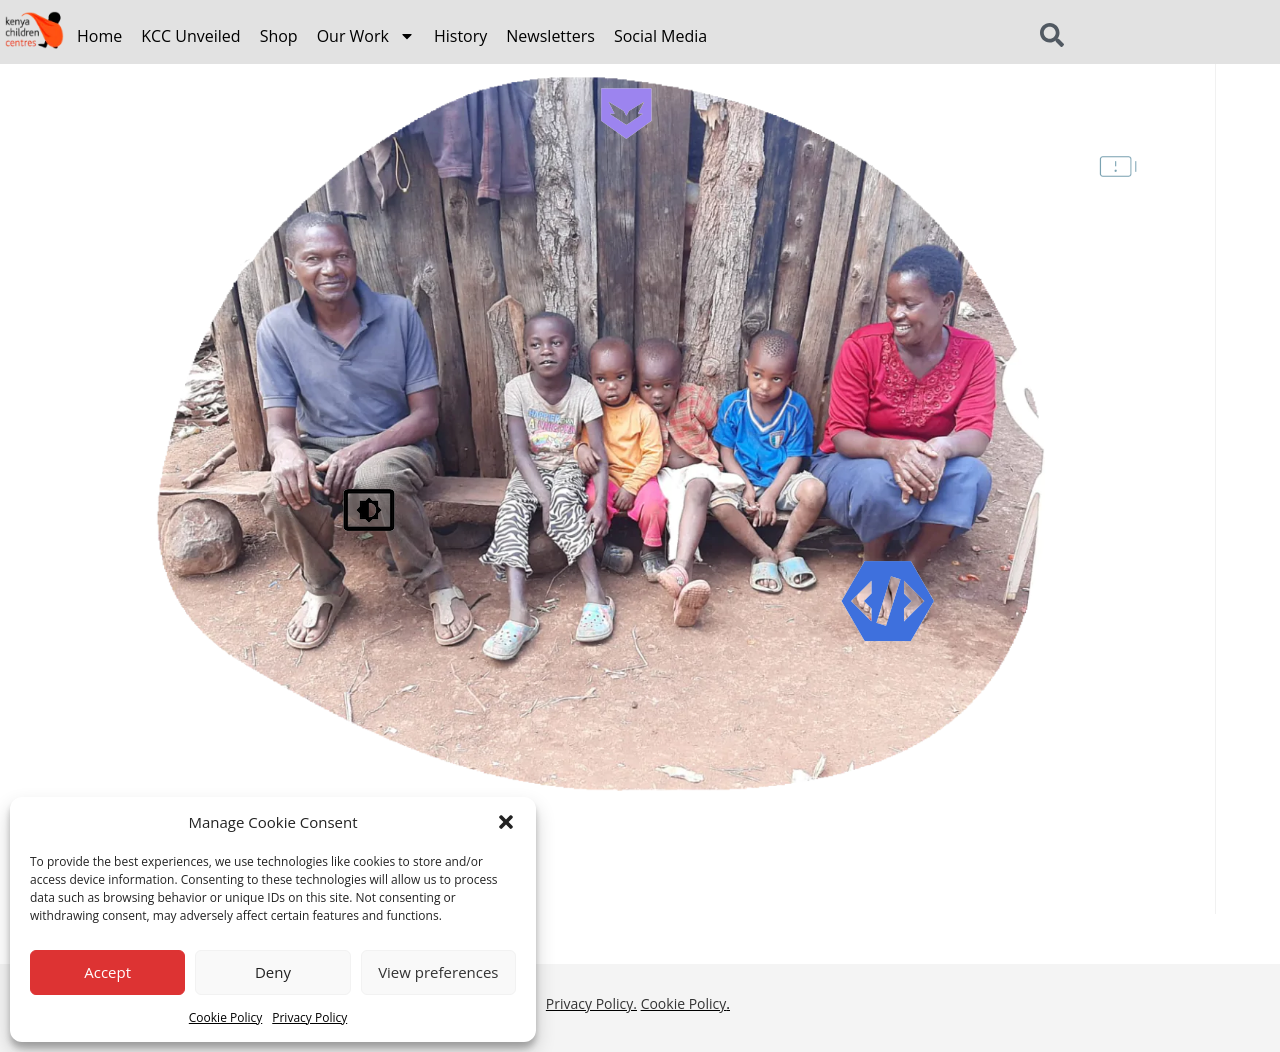 Image resolution: width=1280 pixels, height=1052 pixels. Describe the element at coordinates (1117, 166) in the screenshot. I see `indicates low battery warning` at that location.